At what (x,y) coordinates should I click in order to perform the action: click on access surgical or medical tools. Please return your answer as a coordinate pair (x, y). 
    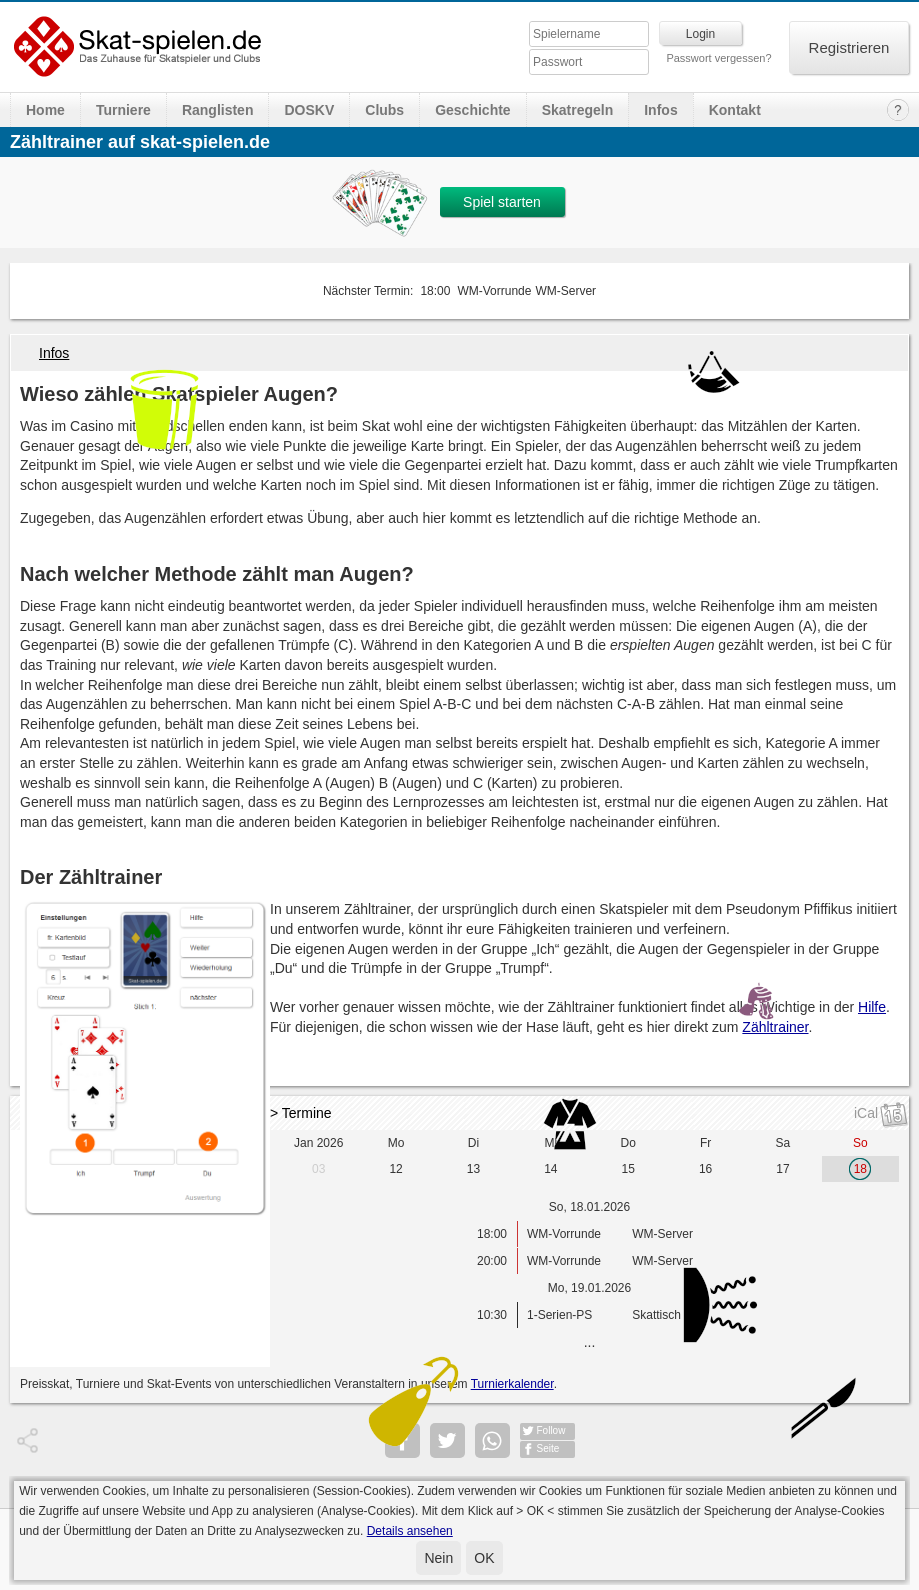
    Looking at the image, I should click on (824, 1410).